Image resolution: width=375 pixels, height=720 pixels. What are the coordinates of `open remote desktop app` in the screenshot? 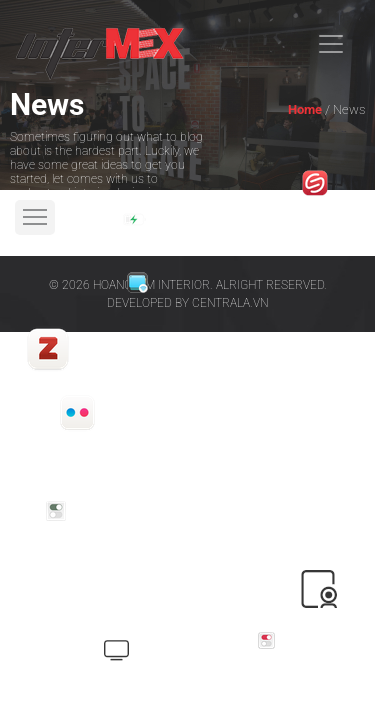 It's located at (137, 282).